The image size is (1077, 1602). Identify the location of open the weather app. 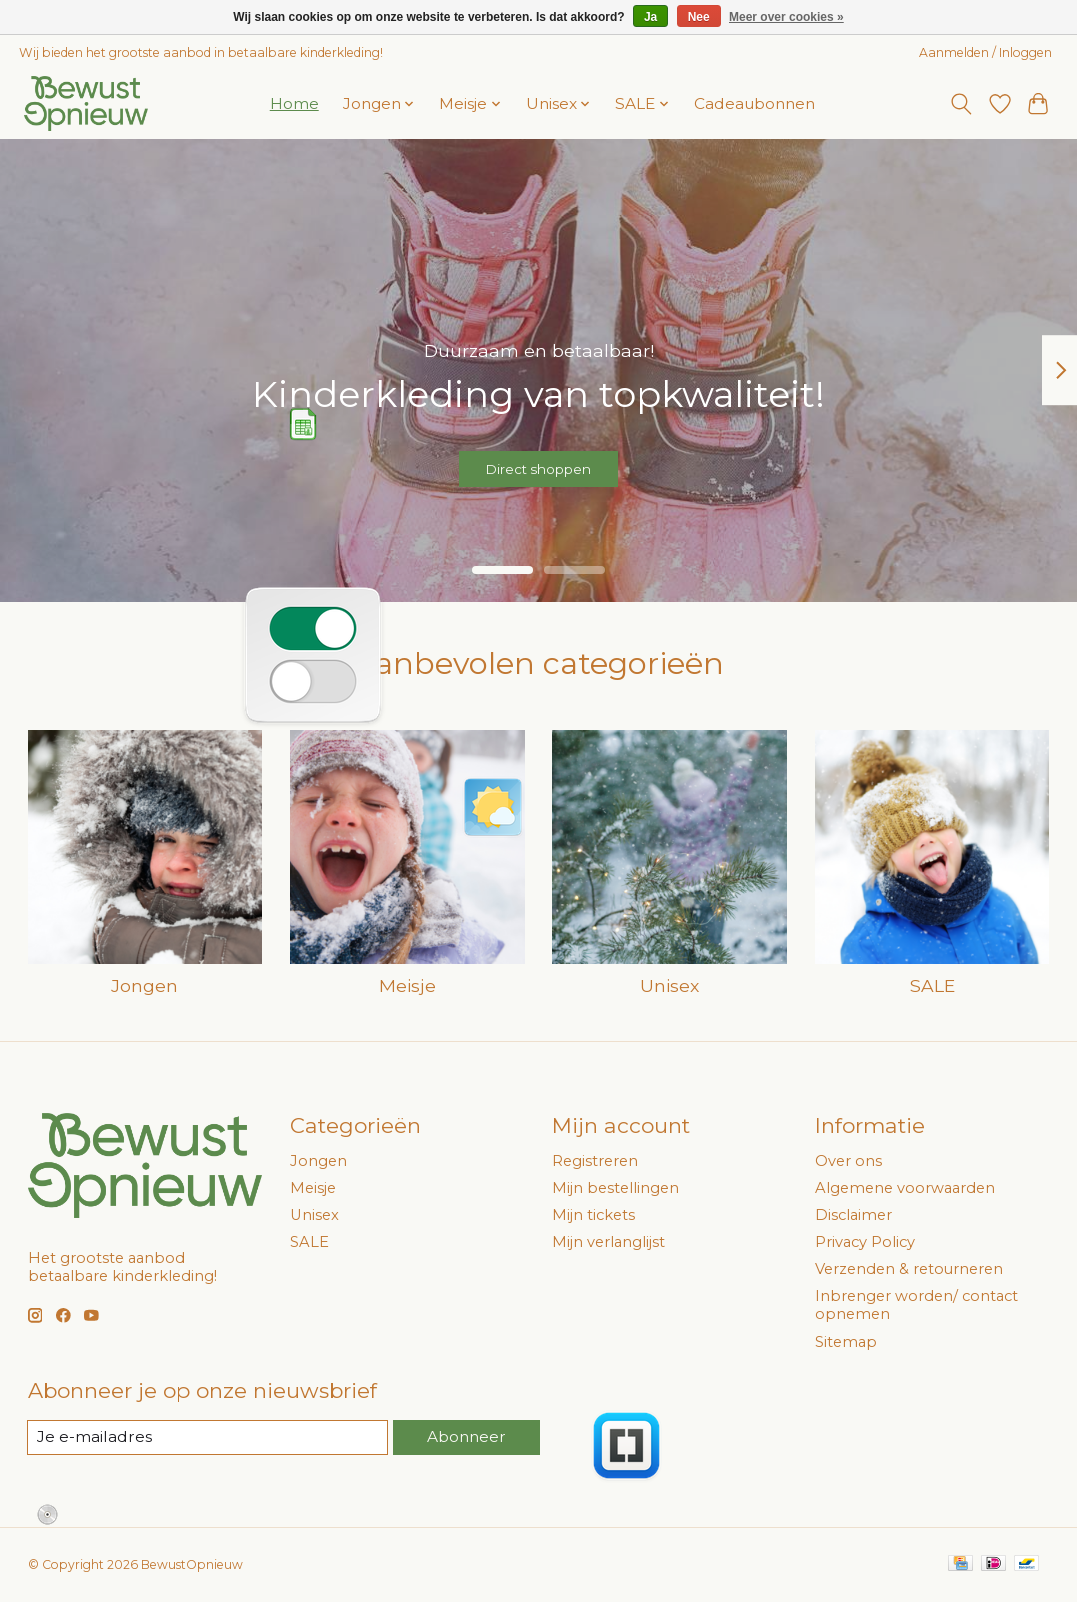
(493, 807).